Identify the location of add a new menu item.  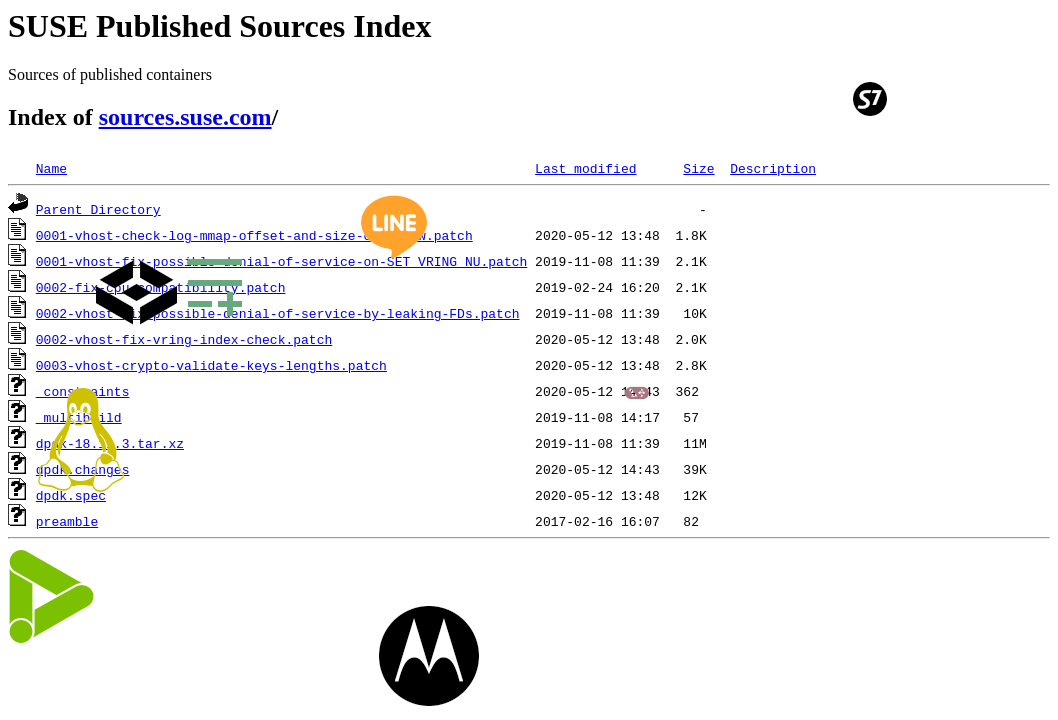
(215, 283).